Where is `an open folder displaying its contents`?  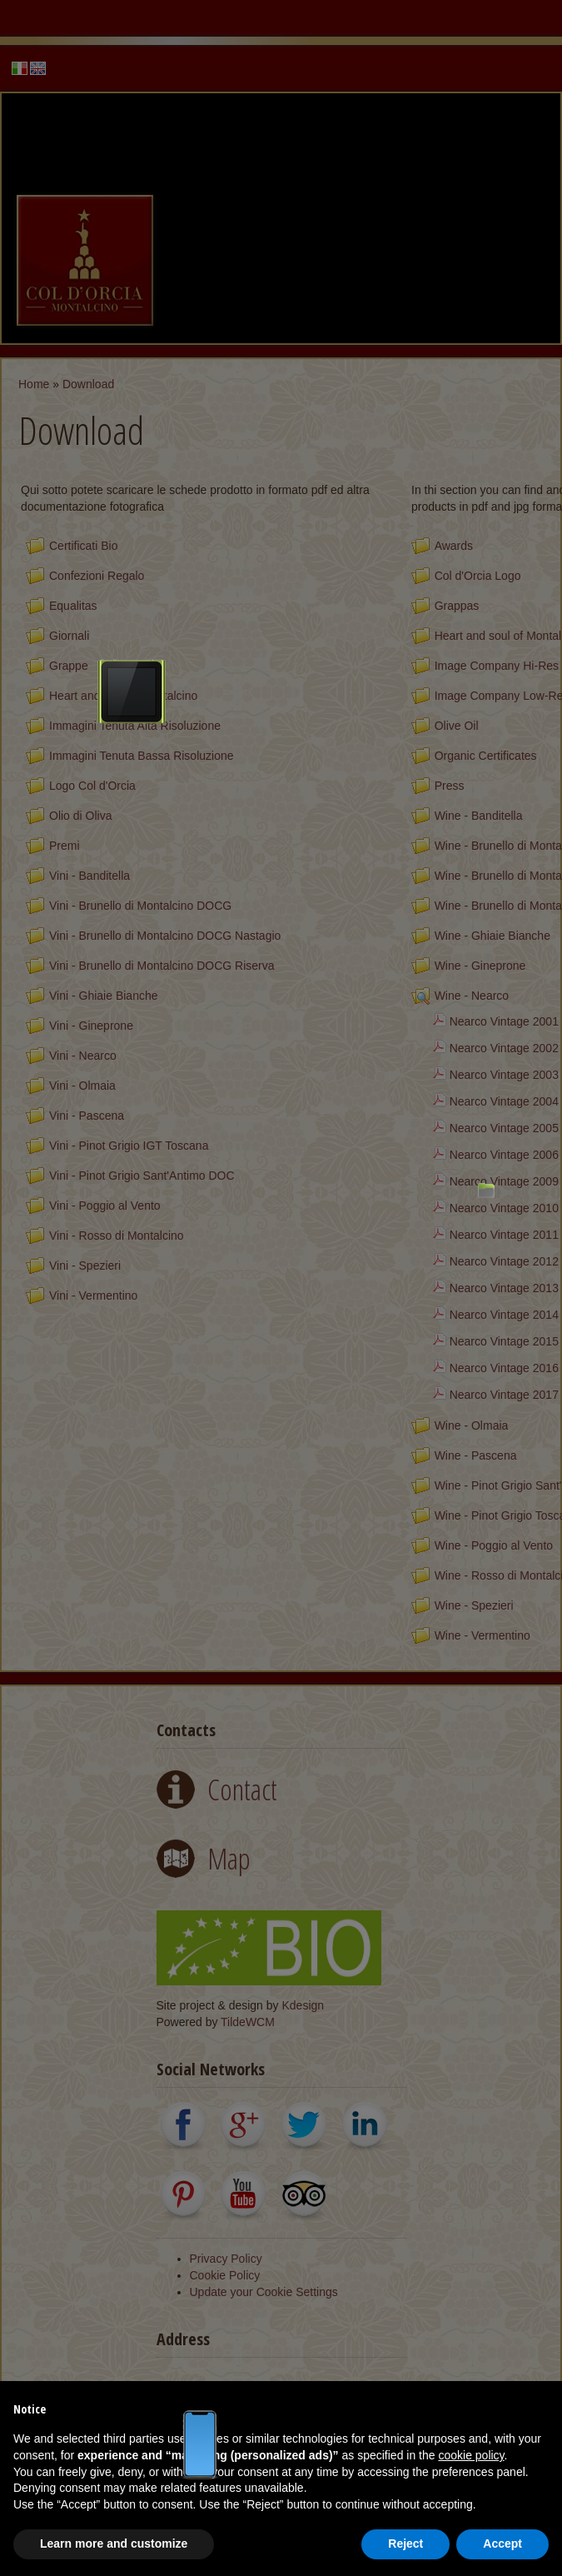
an open folder displaying its contents is located at coordinates (486, 1191).